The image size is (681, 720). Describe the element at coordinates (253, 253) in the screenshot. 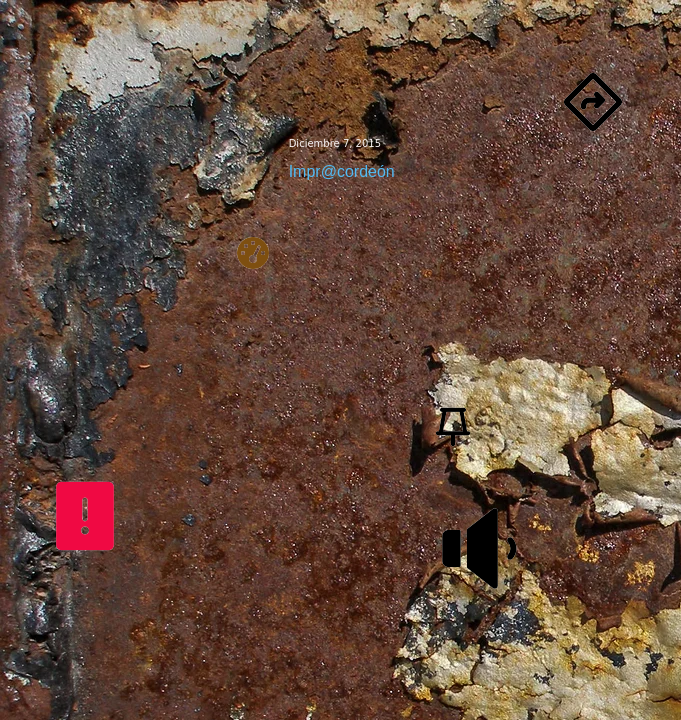

I see `view performance or speed metrics` at that location.